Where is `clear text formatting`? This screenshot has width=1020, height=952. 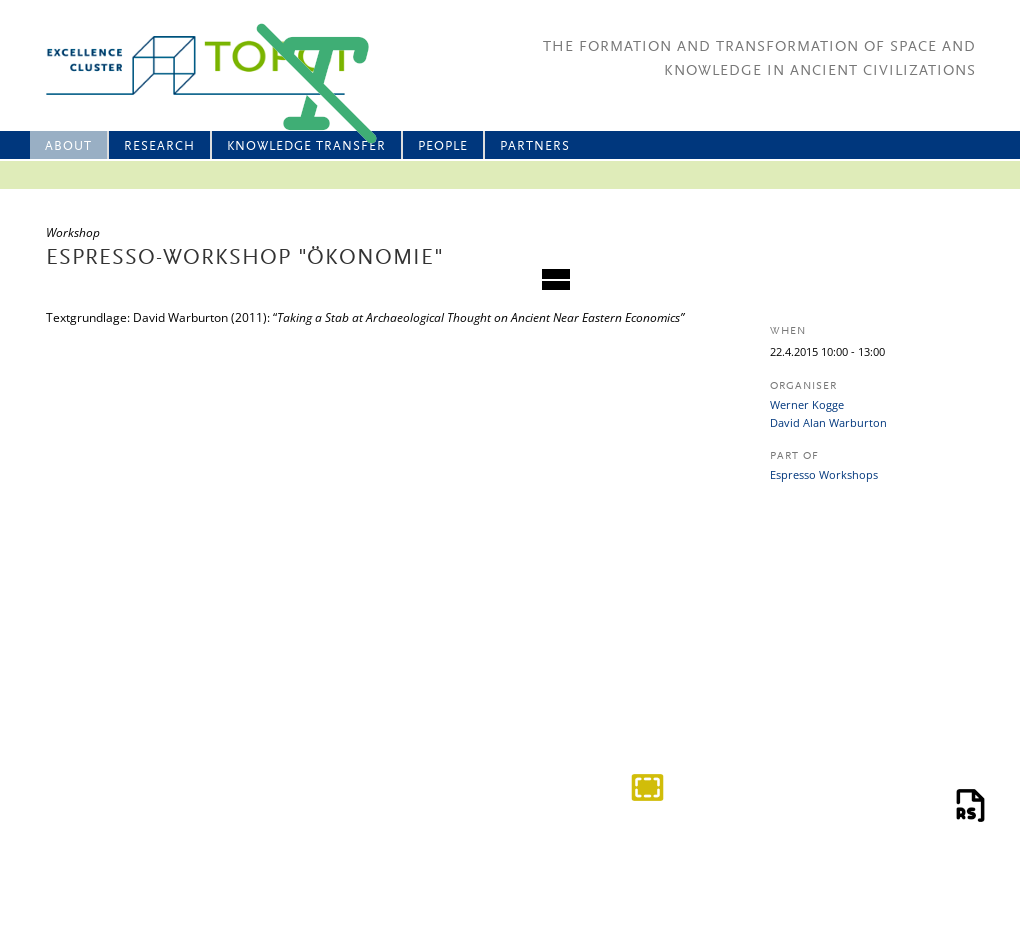 clear text formatting is located at coordinates (316, 83).